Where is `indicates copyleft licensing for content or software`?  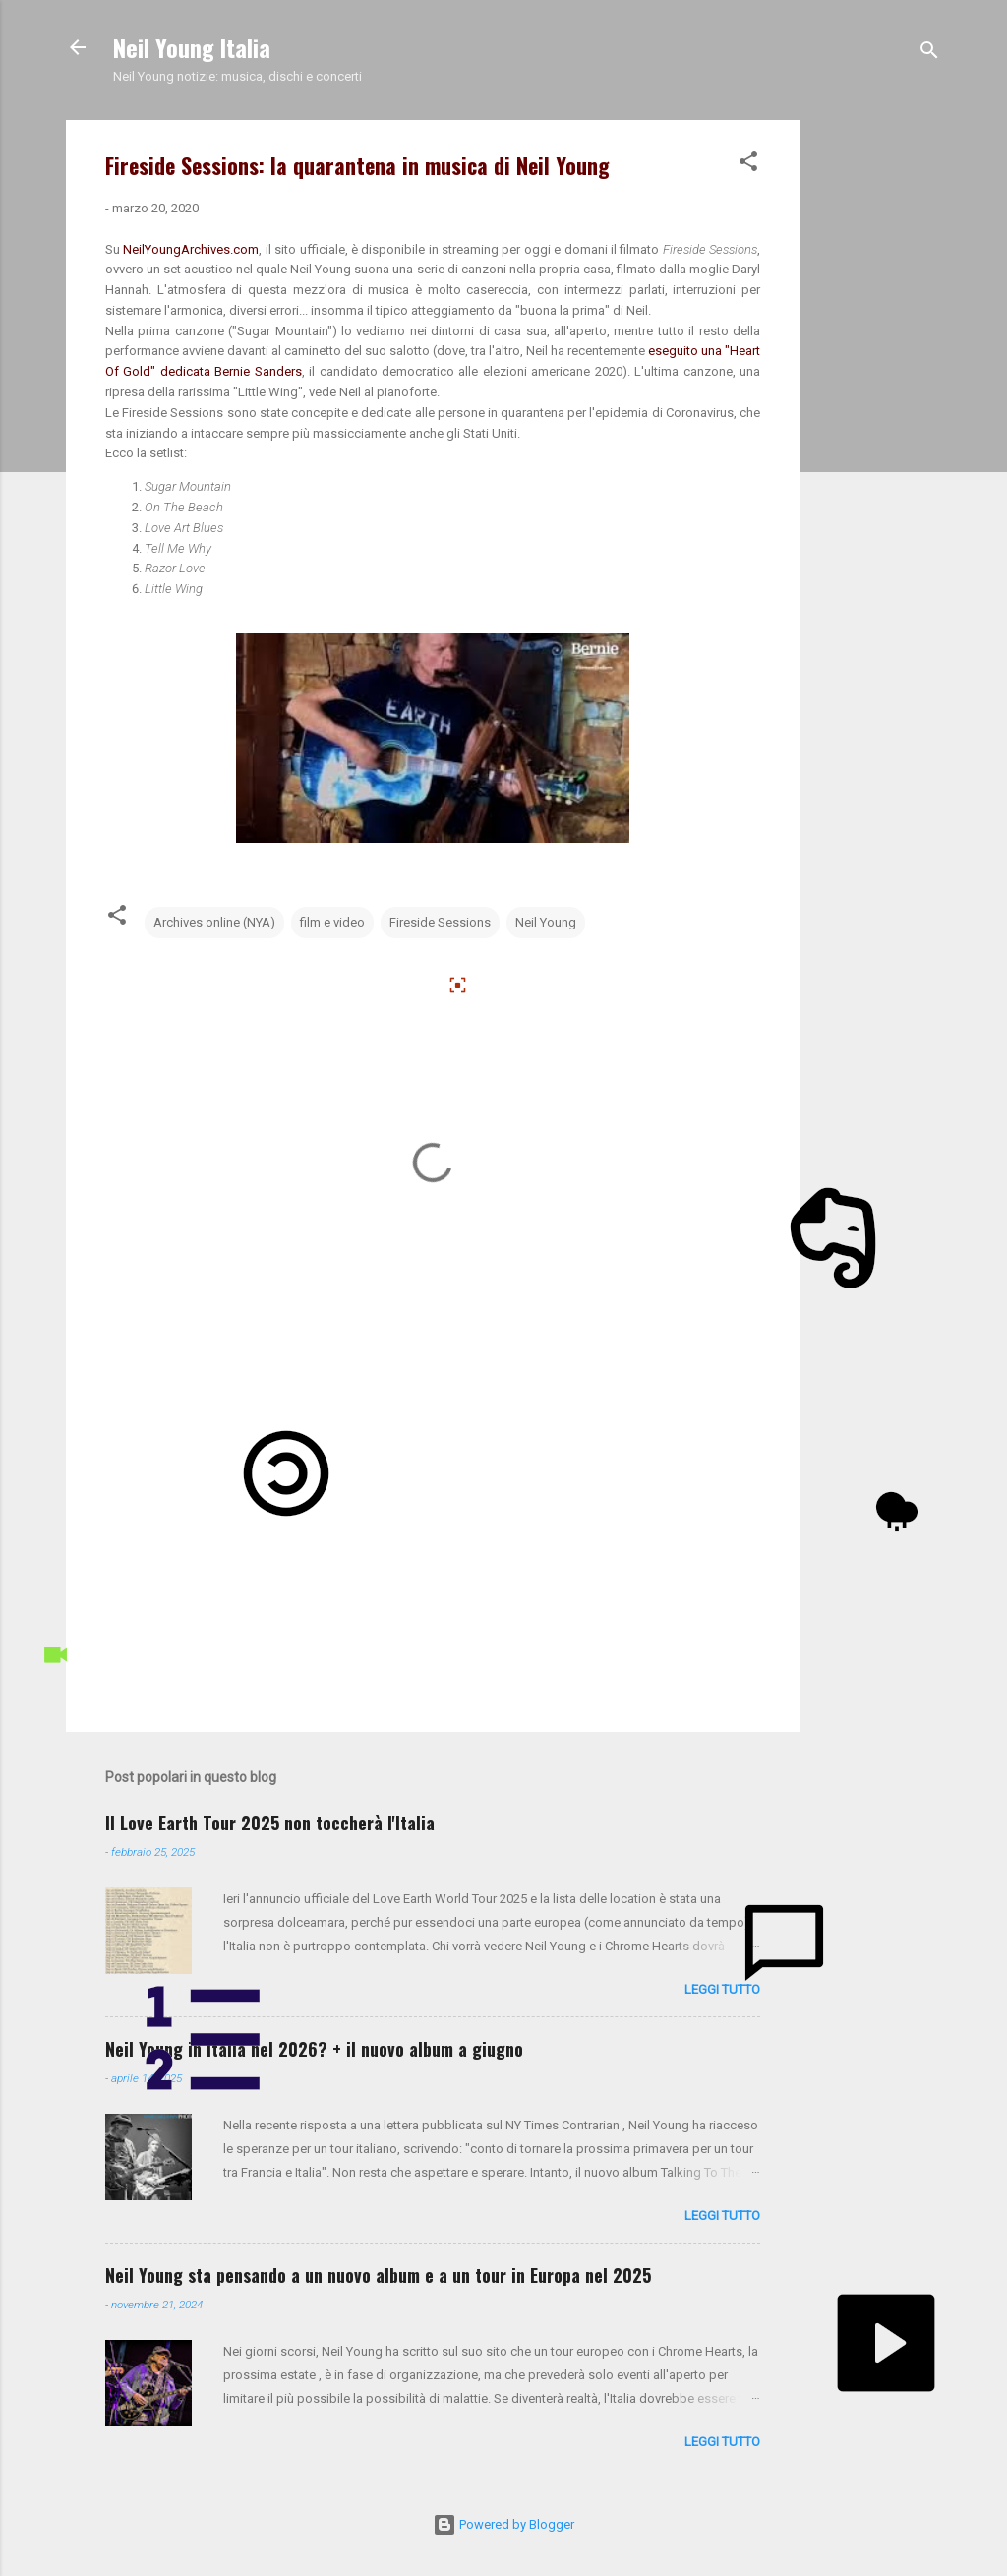
indicates copyleft licensing for content or software is located at coordinates (286, 1473).